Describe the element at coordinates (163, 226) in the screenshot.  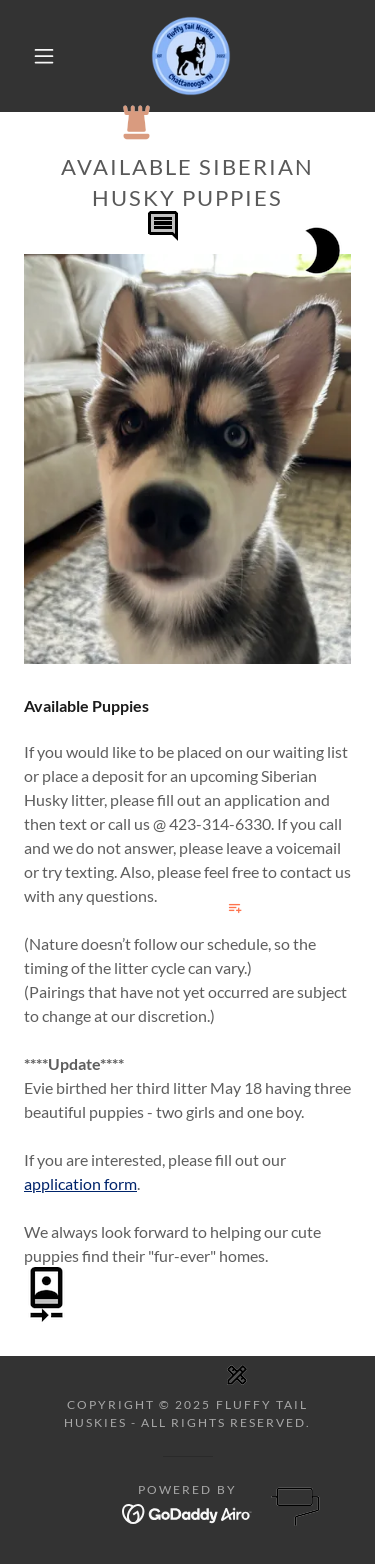
I see `add a comment or note` at that location.